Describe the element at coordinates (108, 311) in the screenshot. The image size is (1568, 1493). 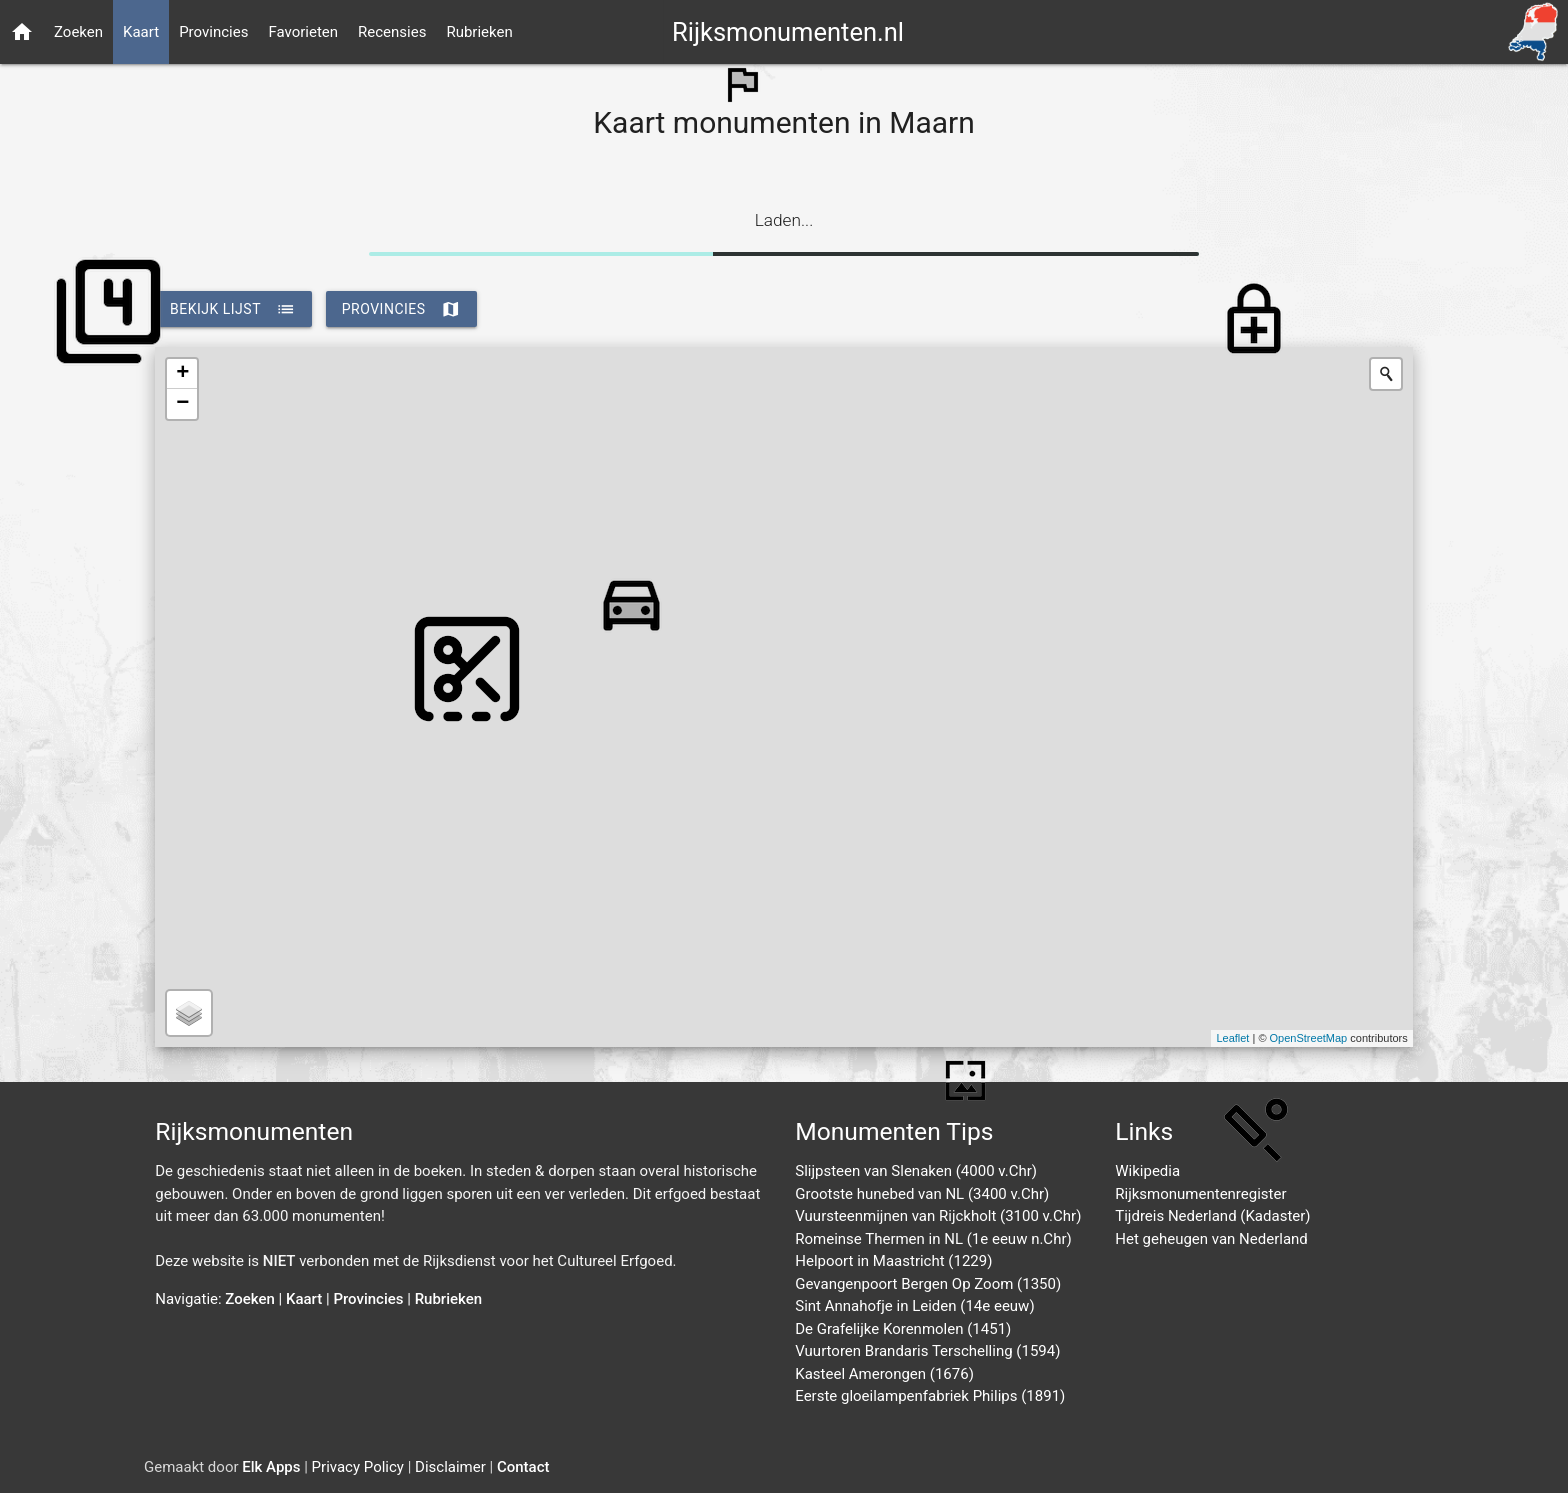
I see `indicates 4 stacked layers or images` at that location.